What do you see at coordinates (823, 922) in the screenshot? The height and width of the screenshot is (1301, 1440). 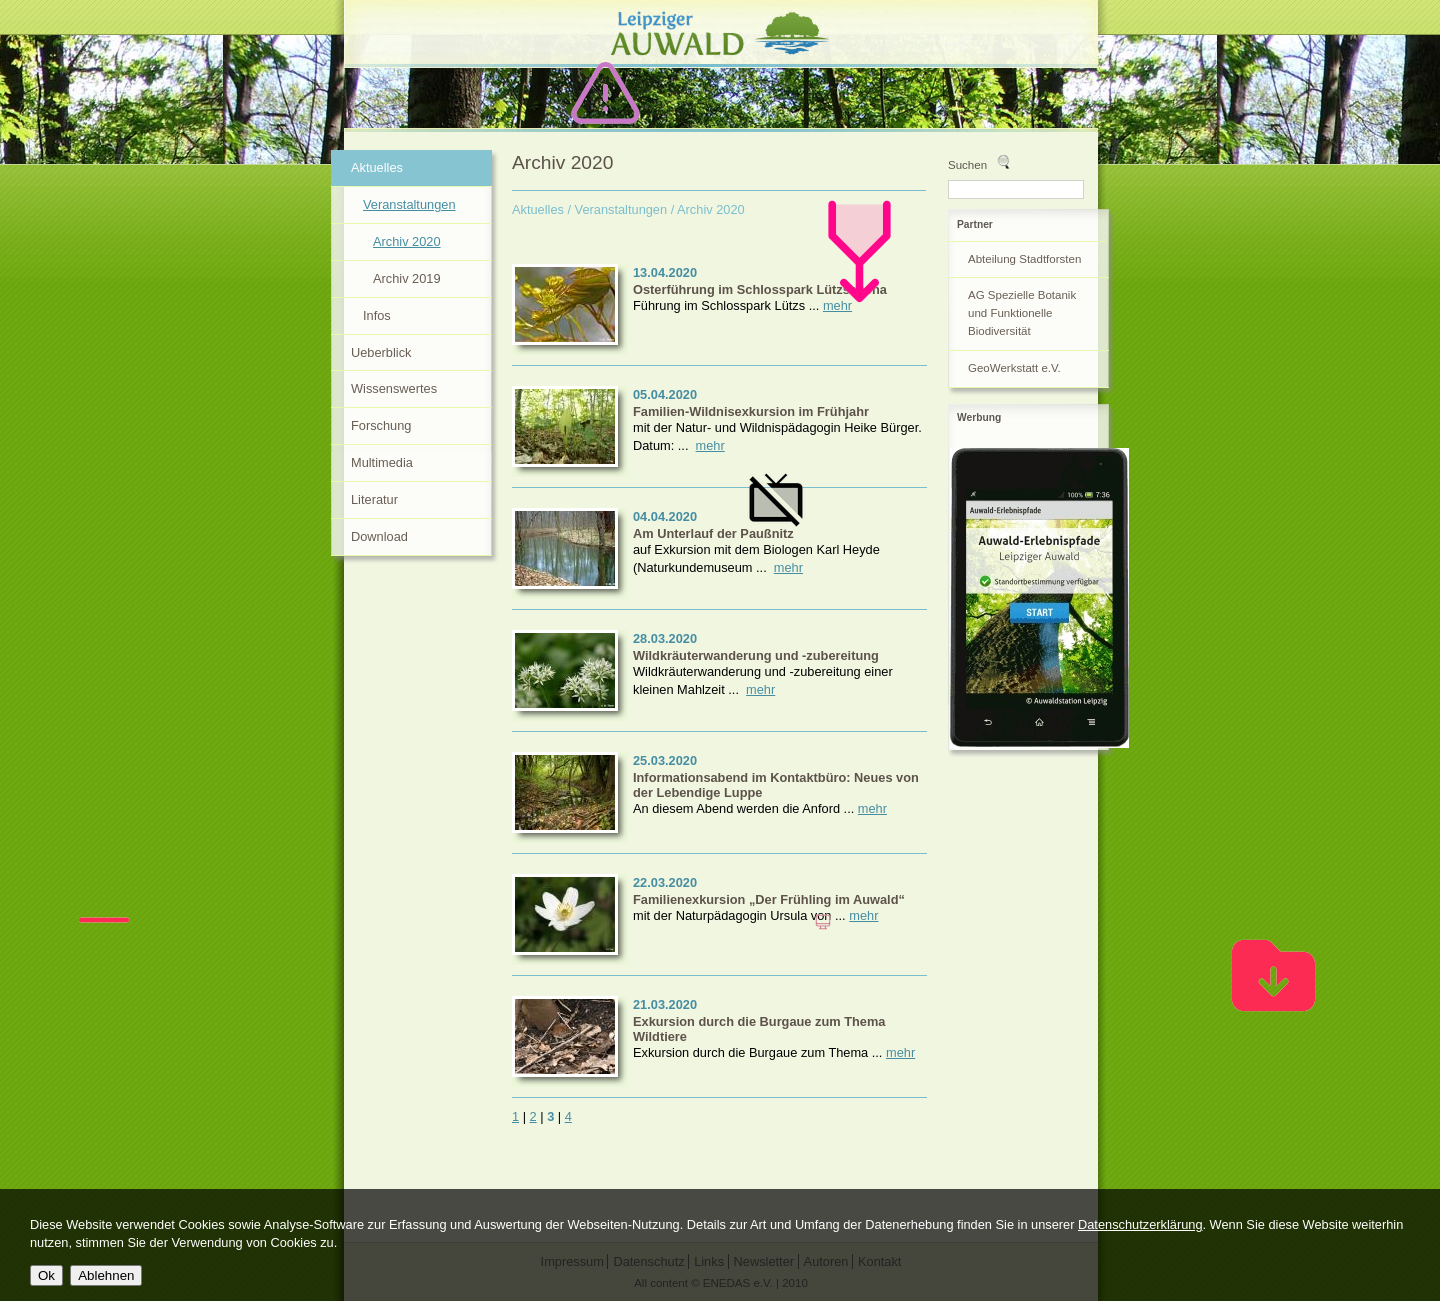 I see `switch to desktop view` at bounding box center [823, 922].